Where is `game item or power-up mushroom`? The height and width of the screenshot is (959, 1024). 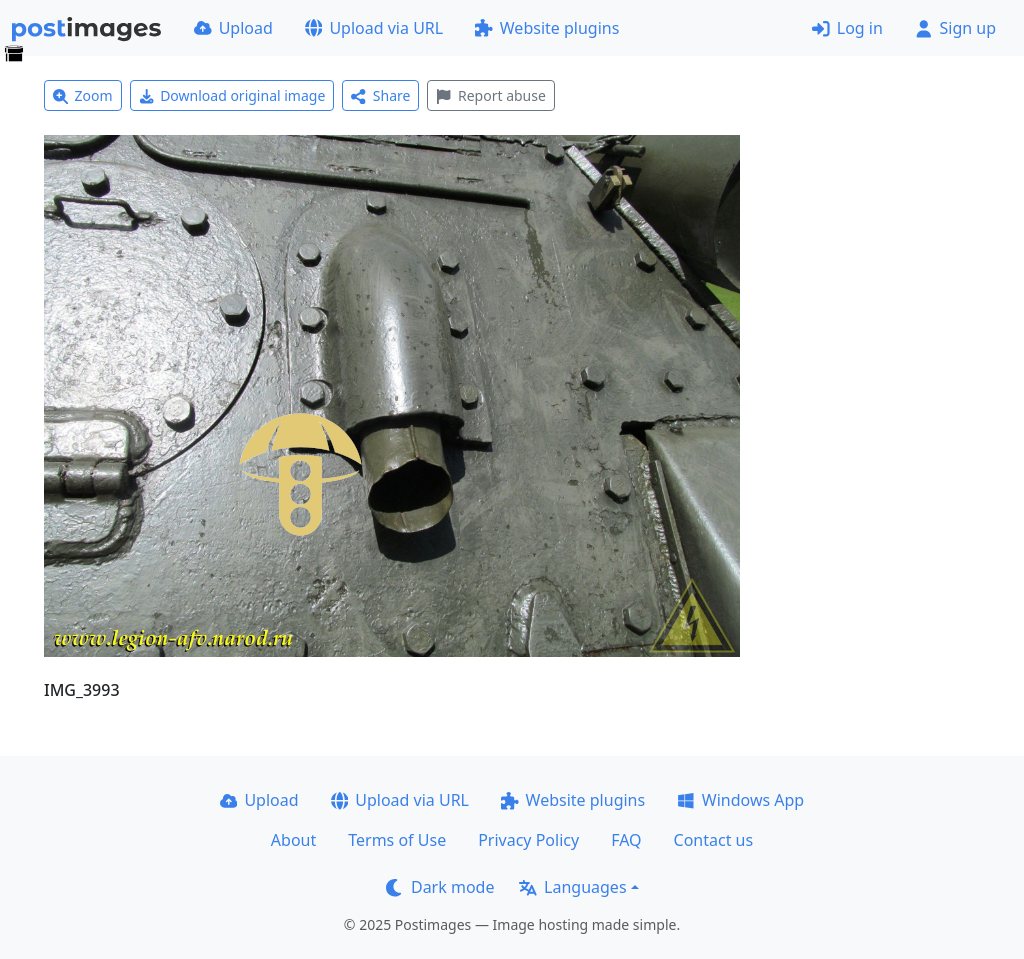
game item or power-up mushroom is located at coordinates (300, 474).